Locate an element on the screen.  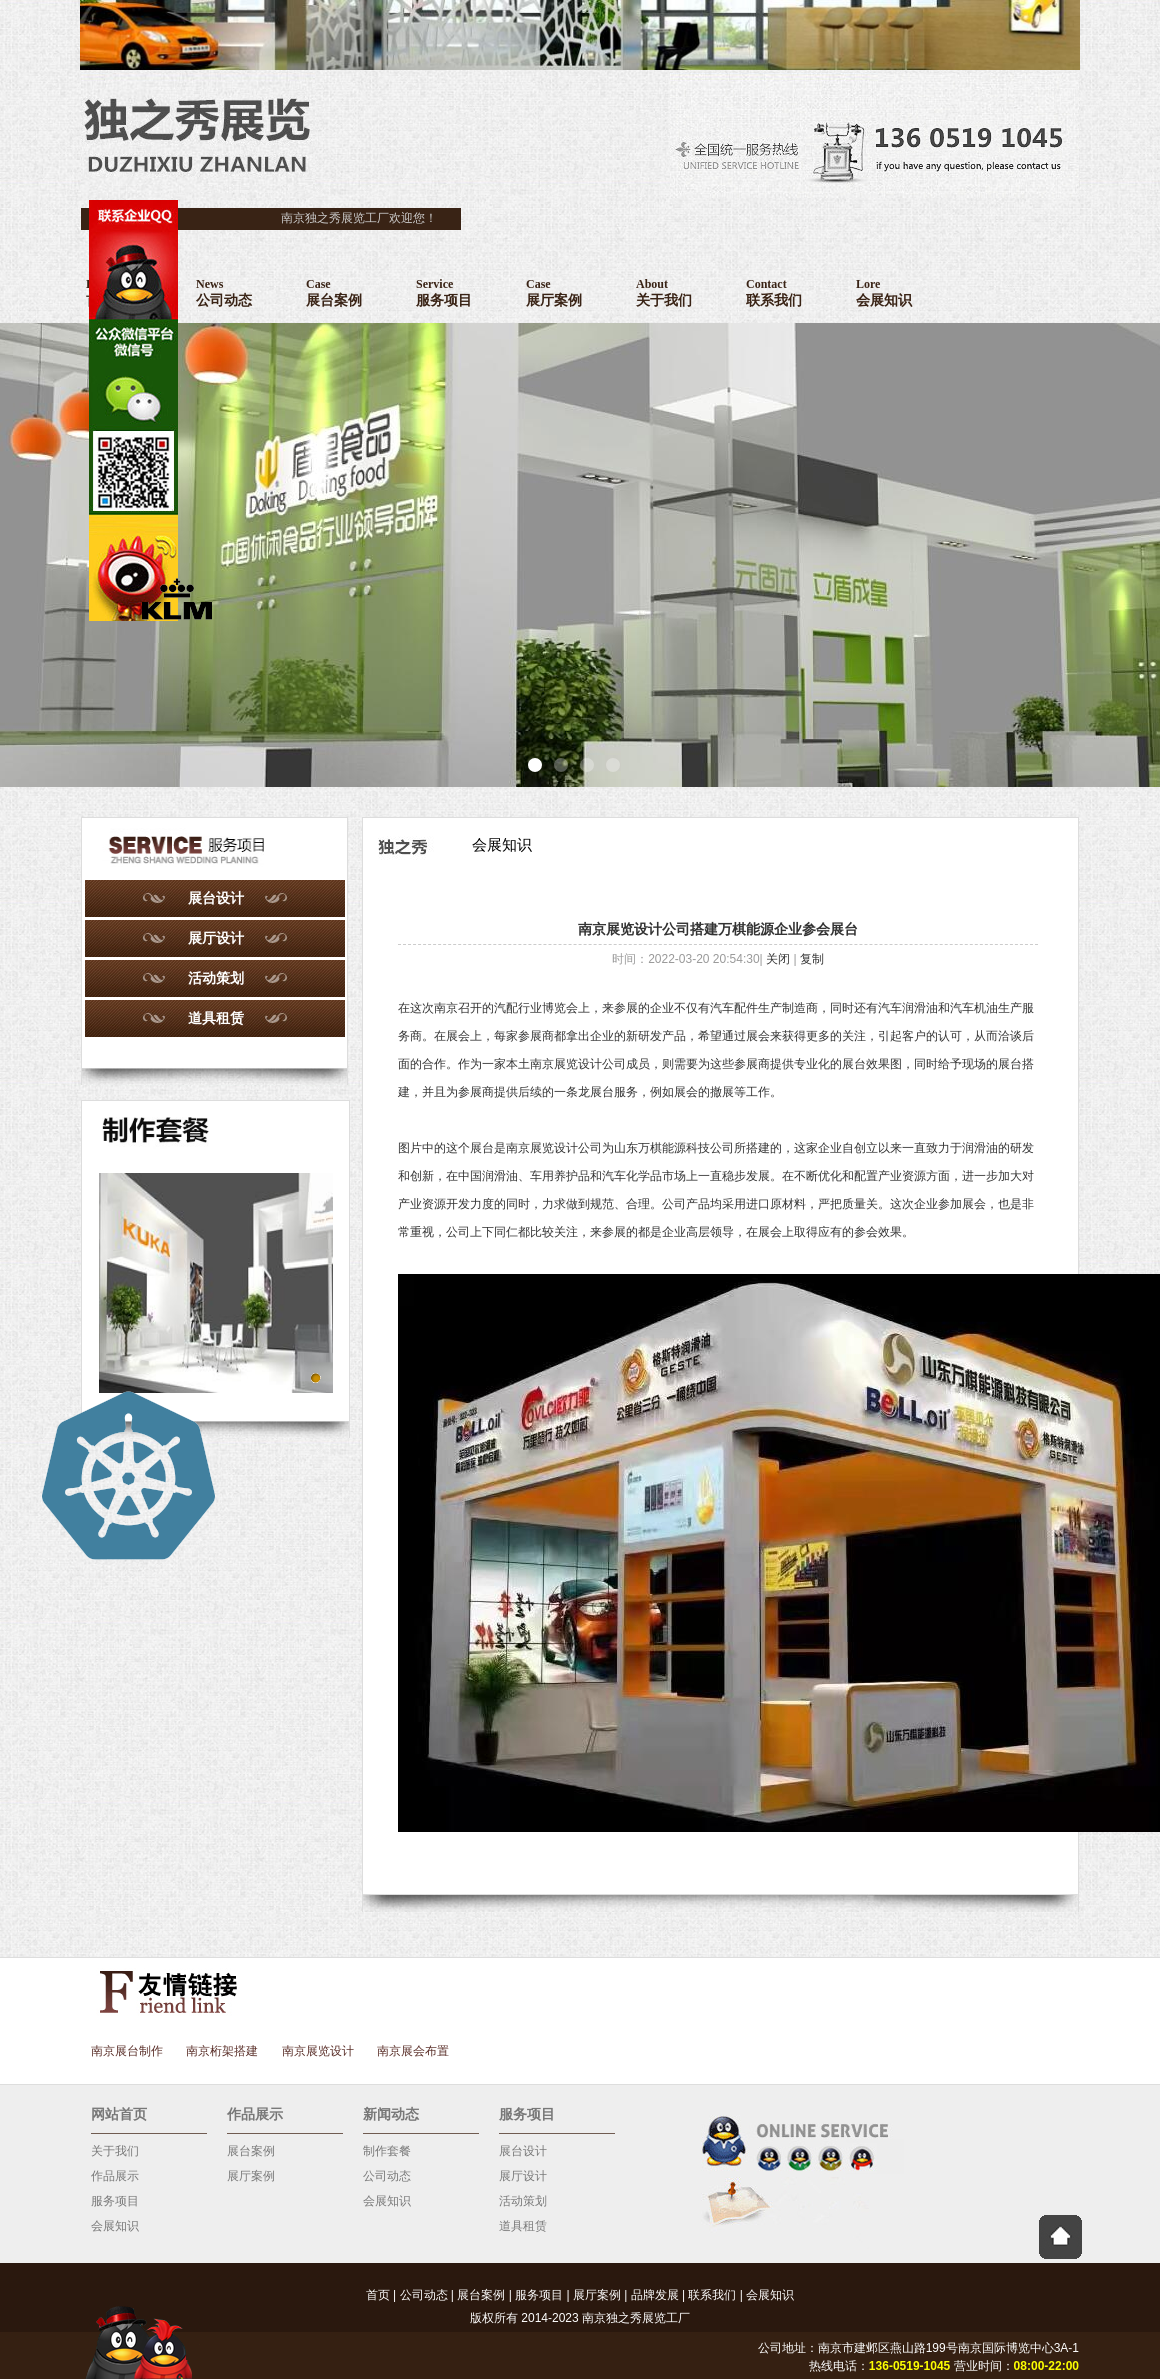
kubernetes container orchestration platform logo is located at coordinates (128, 1475).